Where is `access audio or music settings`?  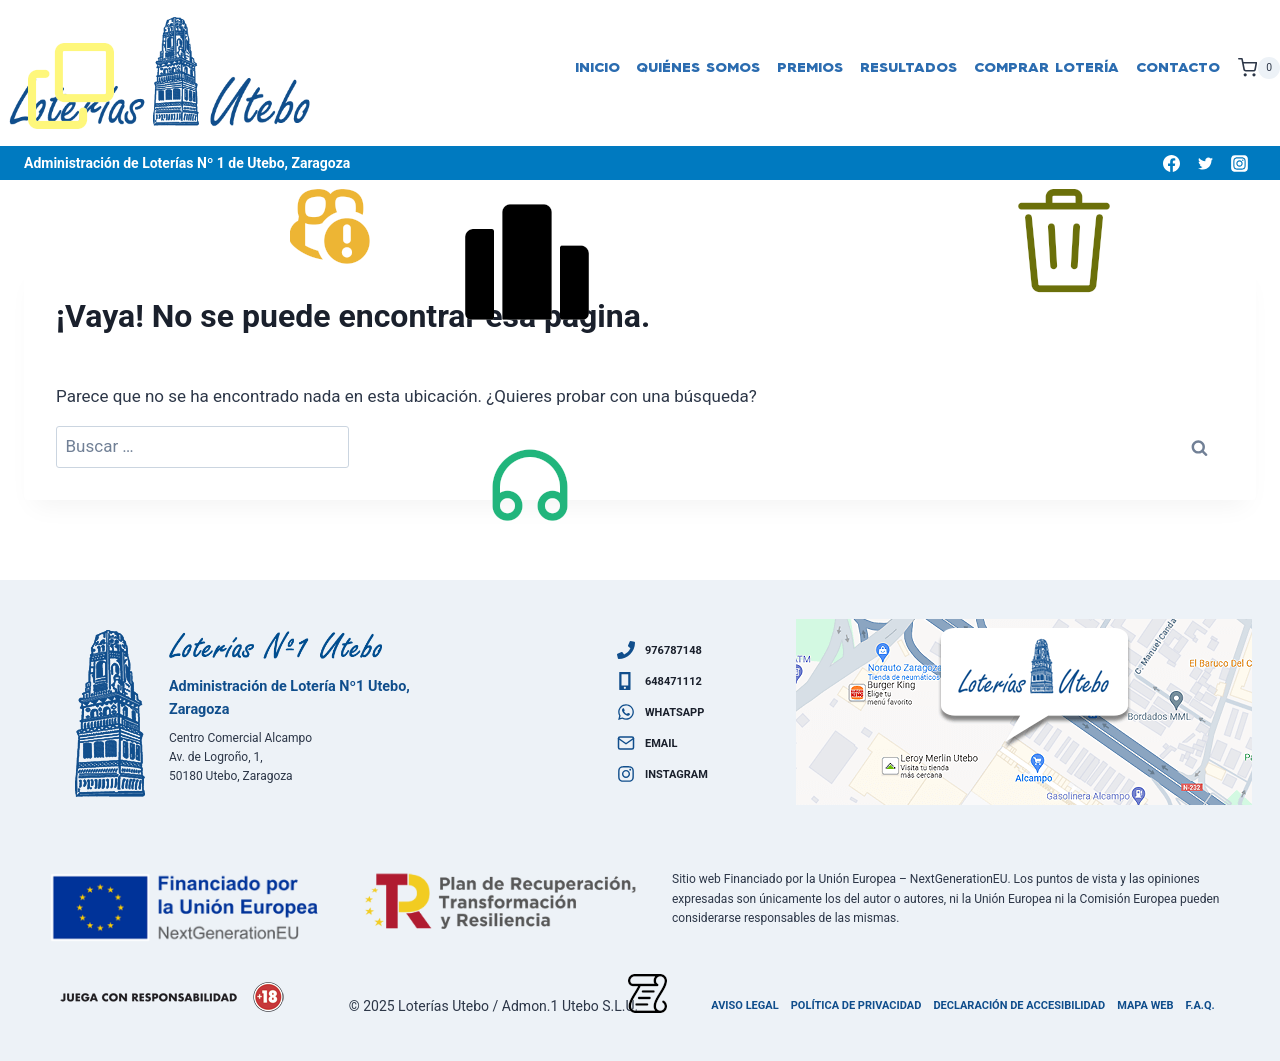
access audio or music settings is located at coordinates (530, 487).